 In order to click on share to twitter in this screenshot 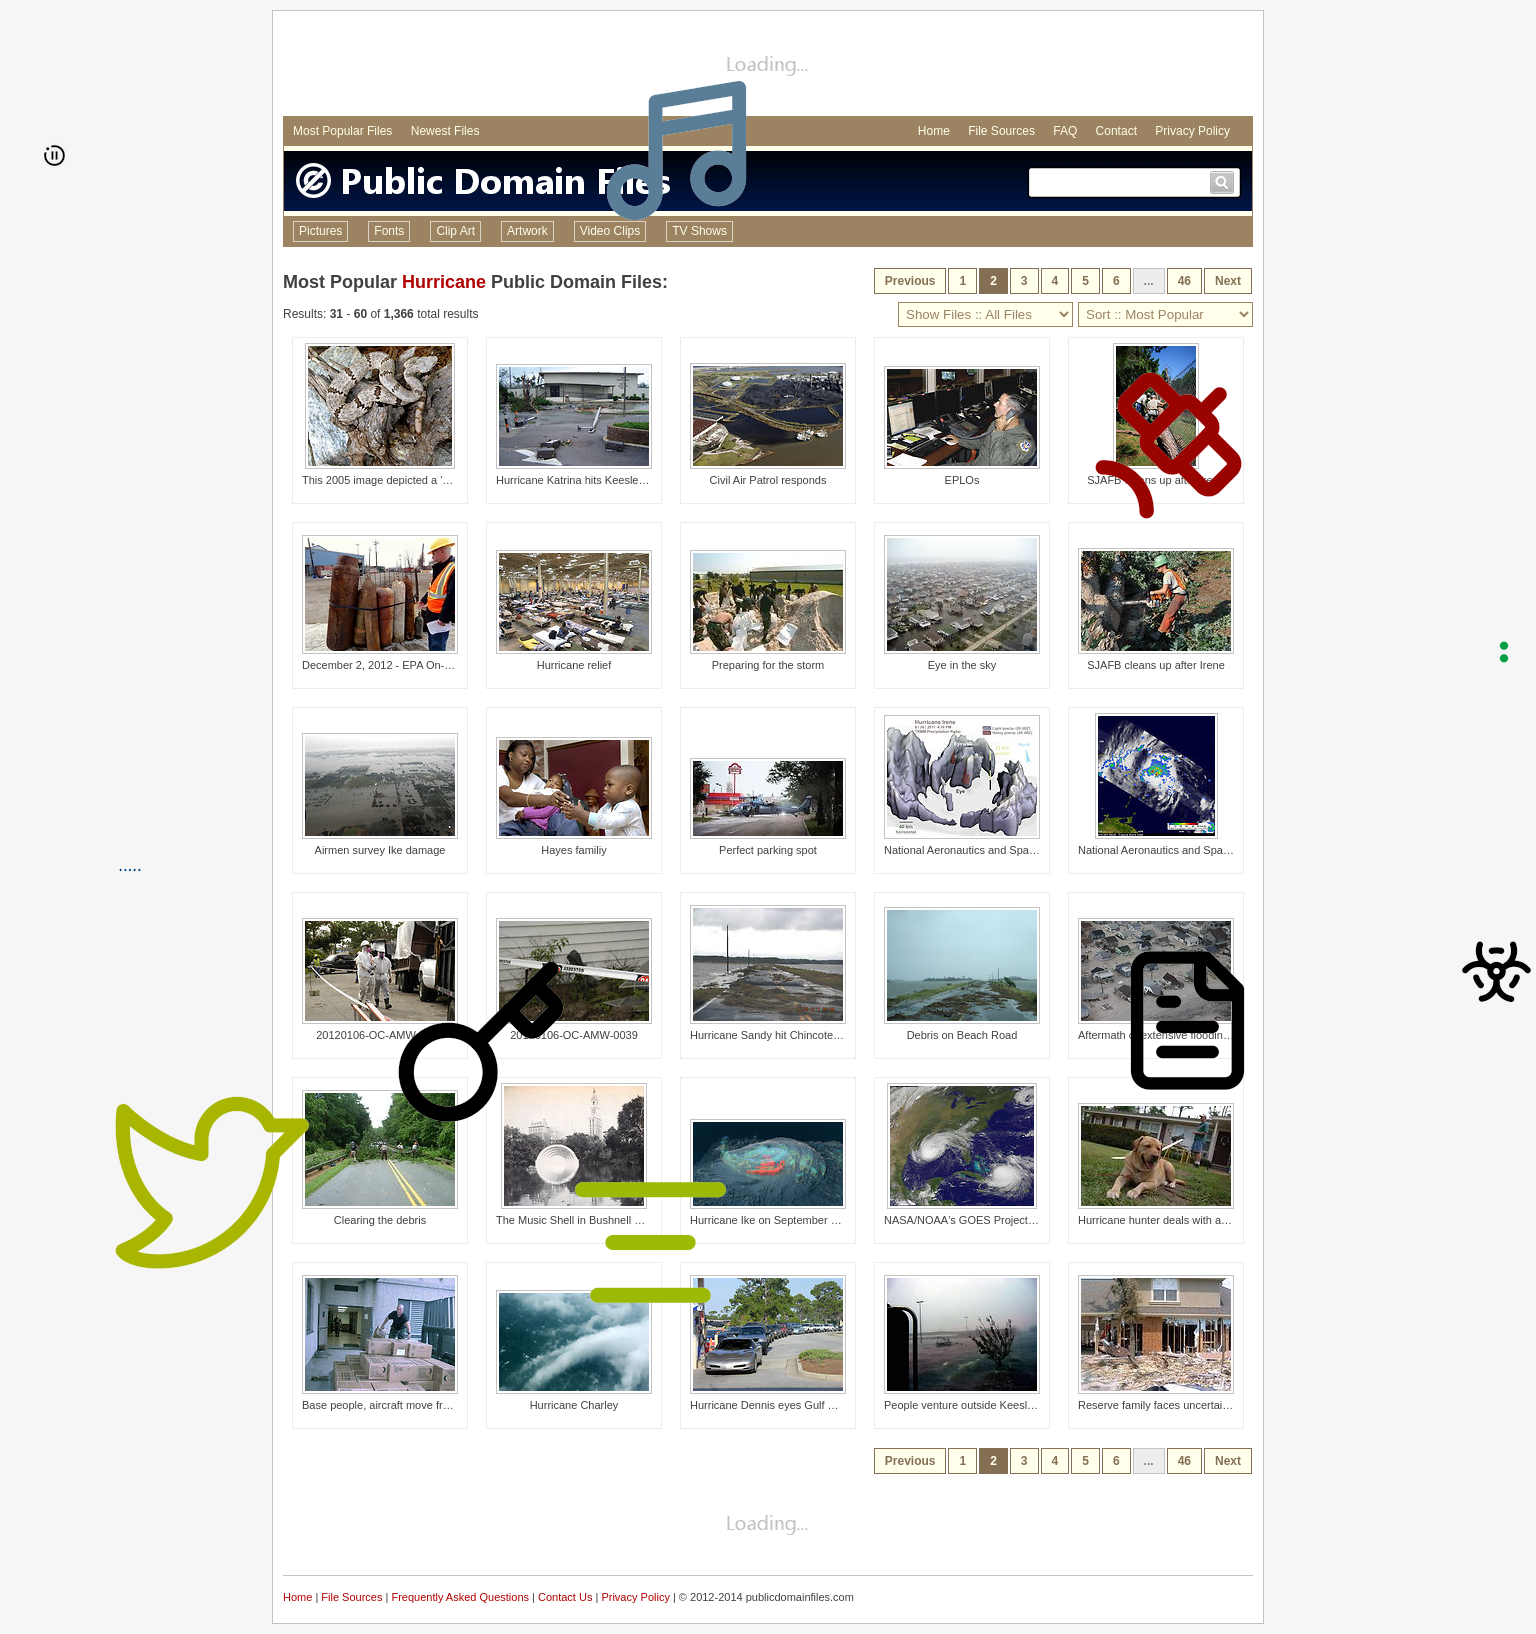, I will do `click(201, 1175)`.